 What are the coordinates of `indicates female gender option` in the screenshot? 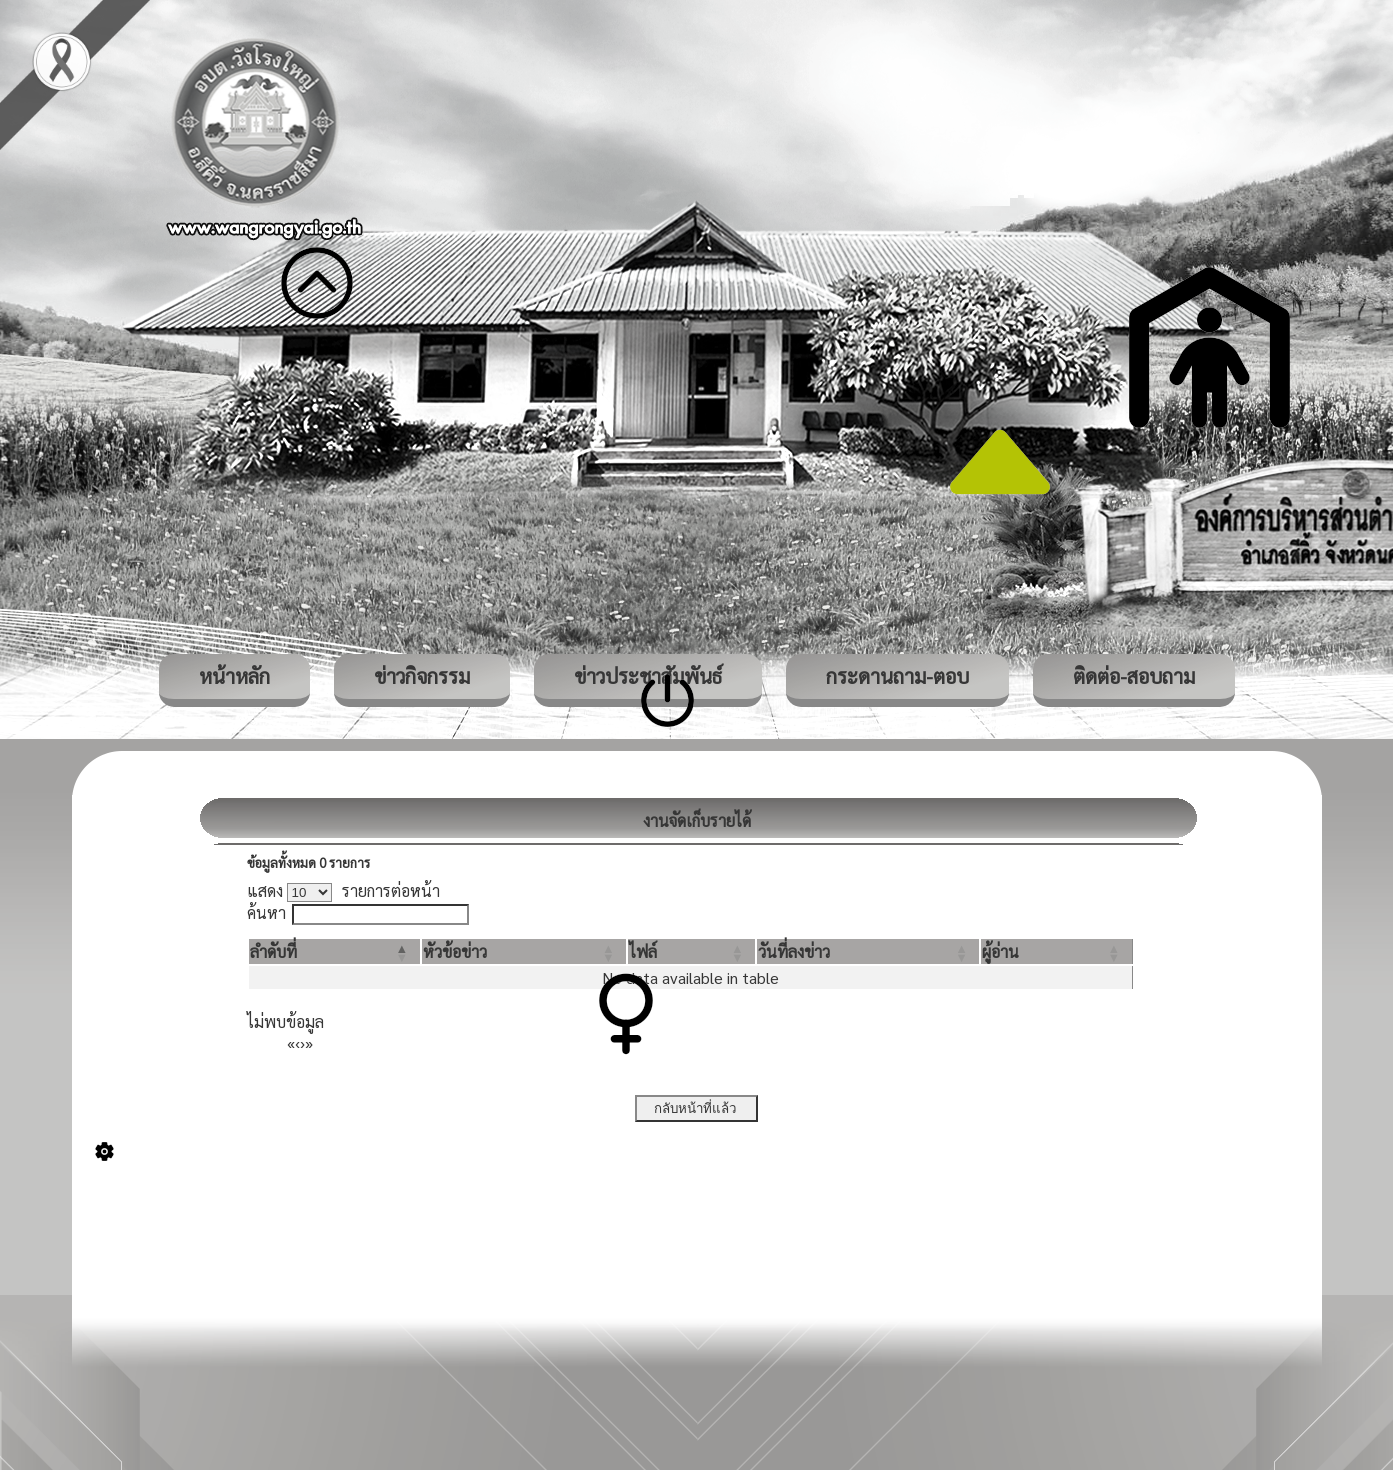 It's located at (626, 1012).